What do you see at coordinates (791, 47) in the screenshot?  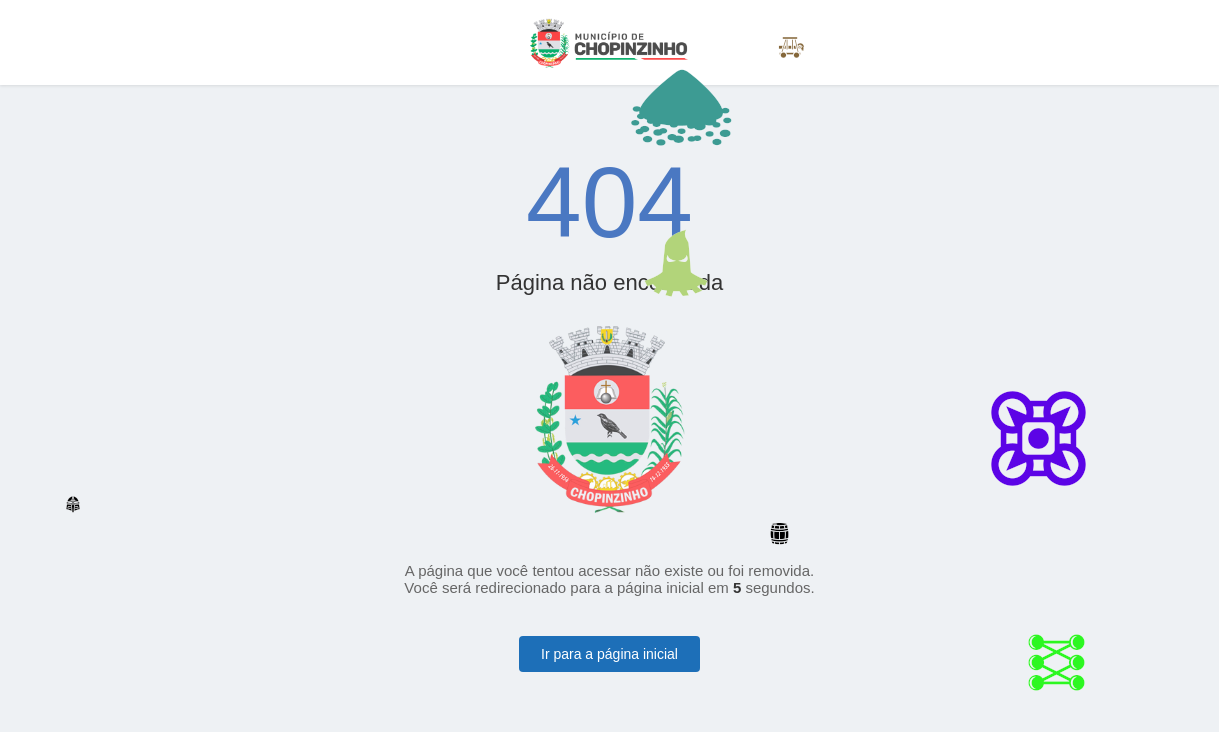 I see `select siege ram unit in strategy game` at bounding box center [791, 47].